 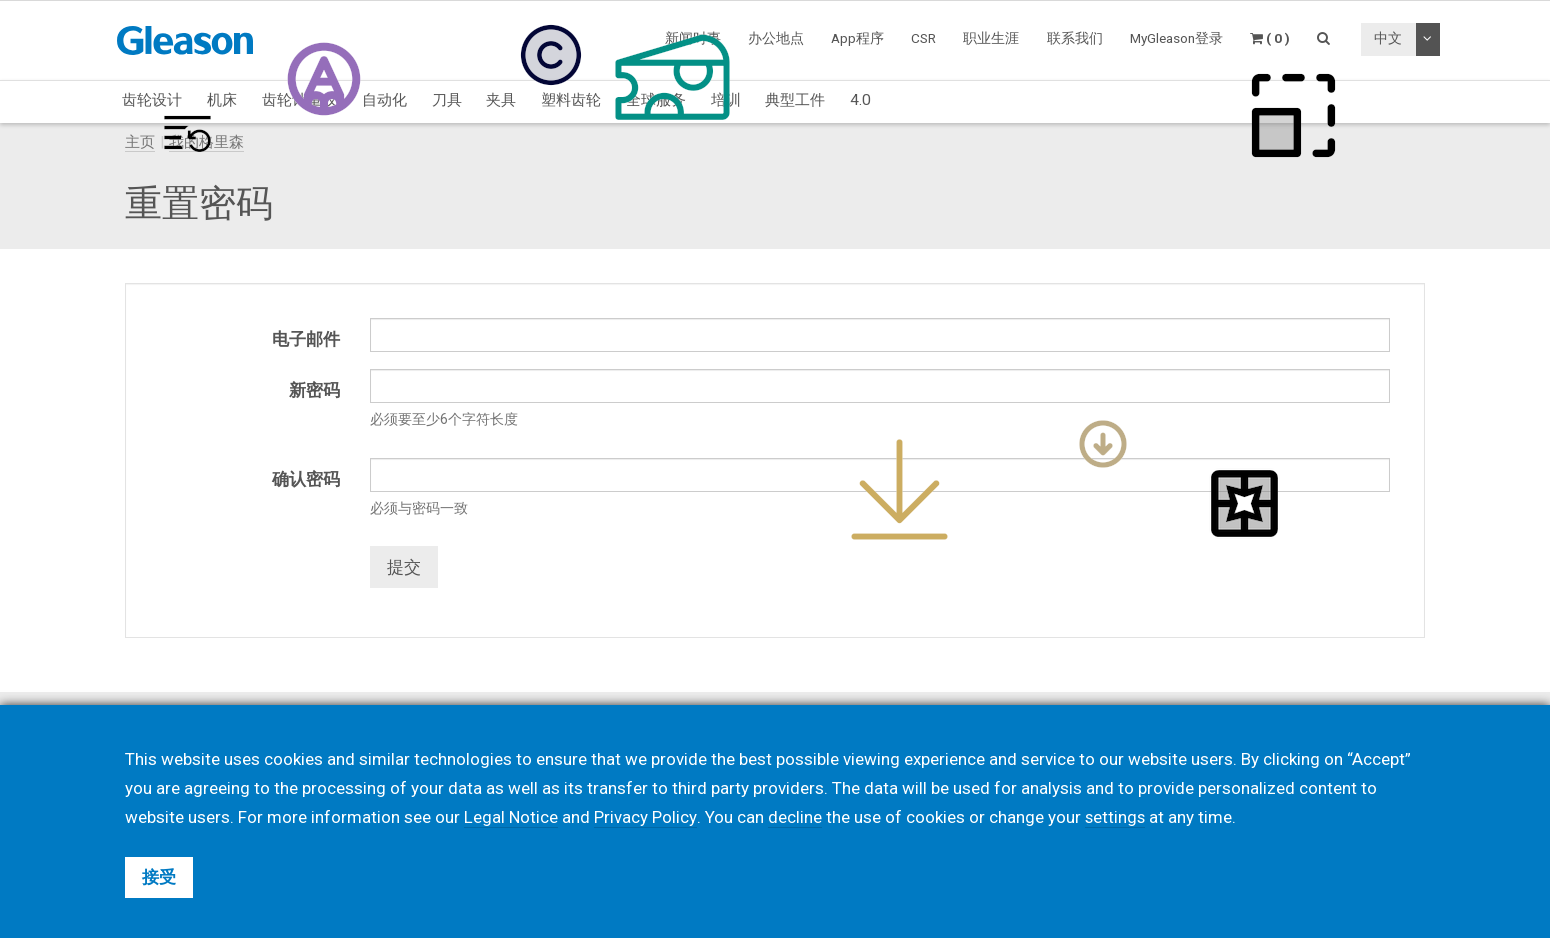 What do you see at coordinates (672, 83) in the screenshot?
I see `indicates dairy or cheese-related content` at bounding box center [672, 83].